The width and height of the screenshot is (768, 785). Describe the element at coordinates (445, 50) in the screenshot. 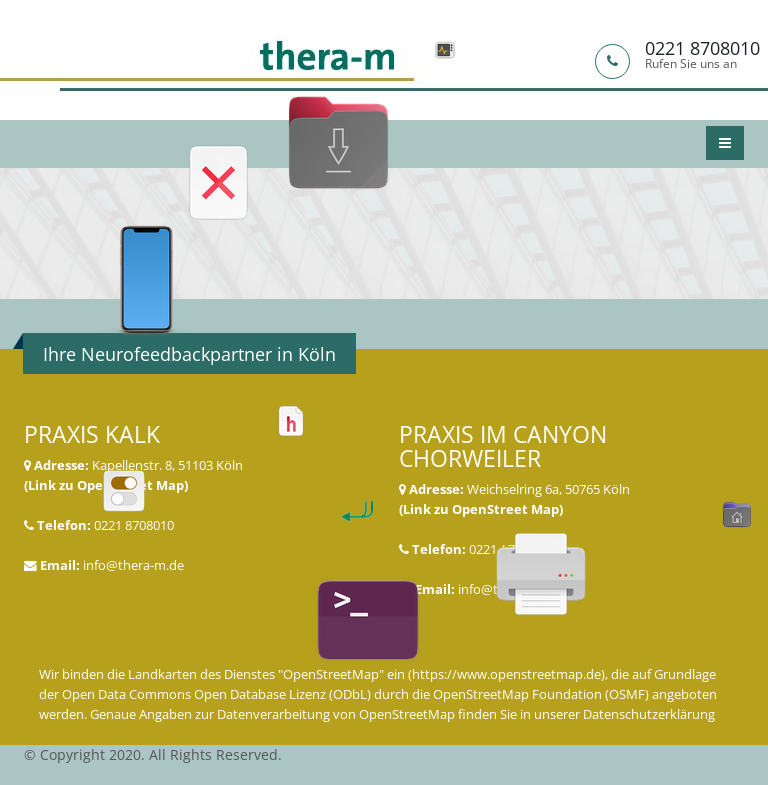

I see `launch htop system monitor` at that location.